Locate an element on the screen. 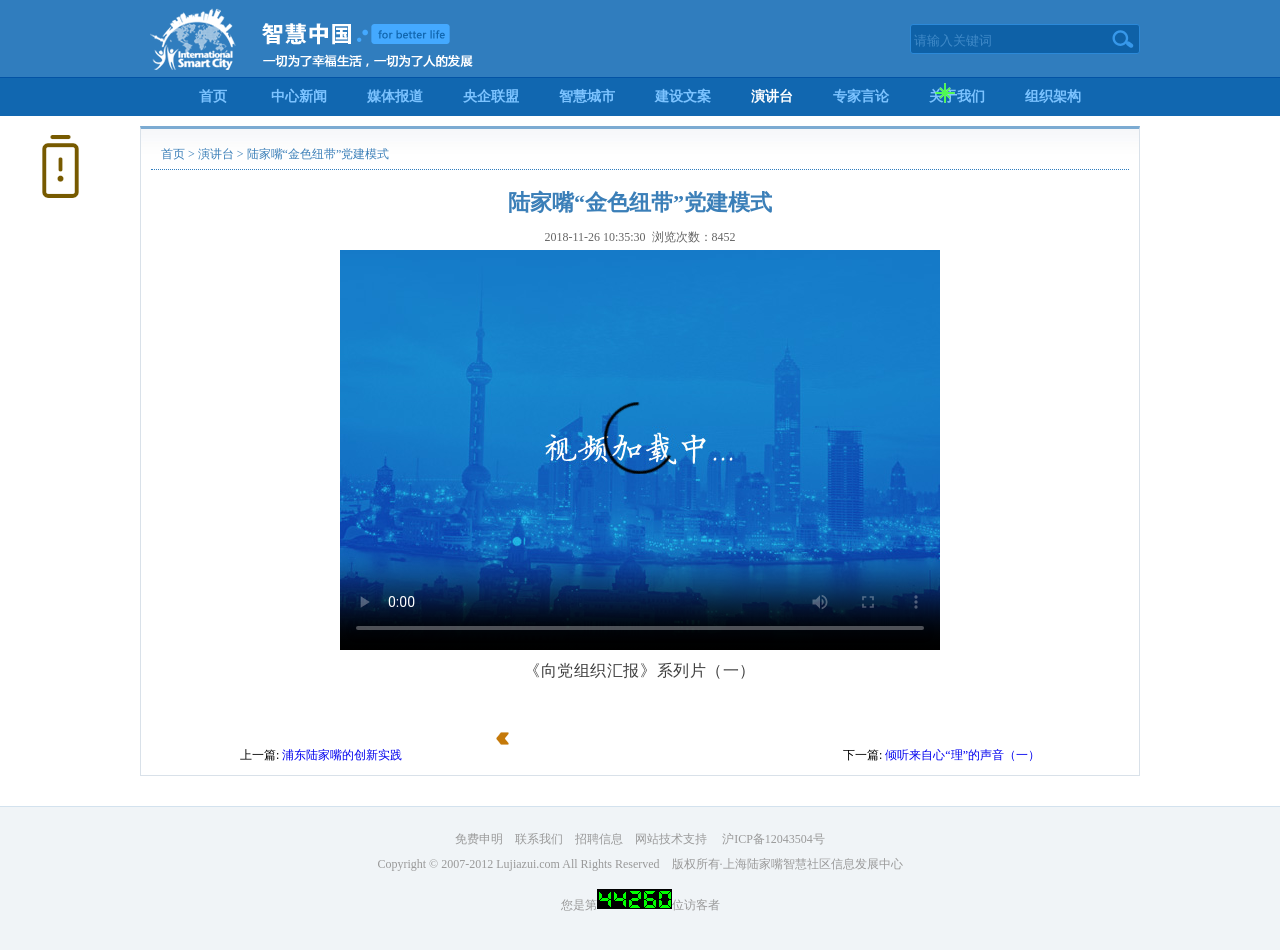  set or view your north star goal is located at coordinates (945, 93).